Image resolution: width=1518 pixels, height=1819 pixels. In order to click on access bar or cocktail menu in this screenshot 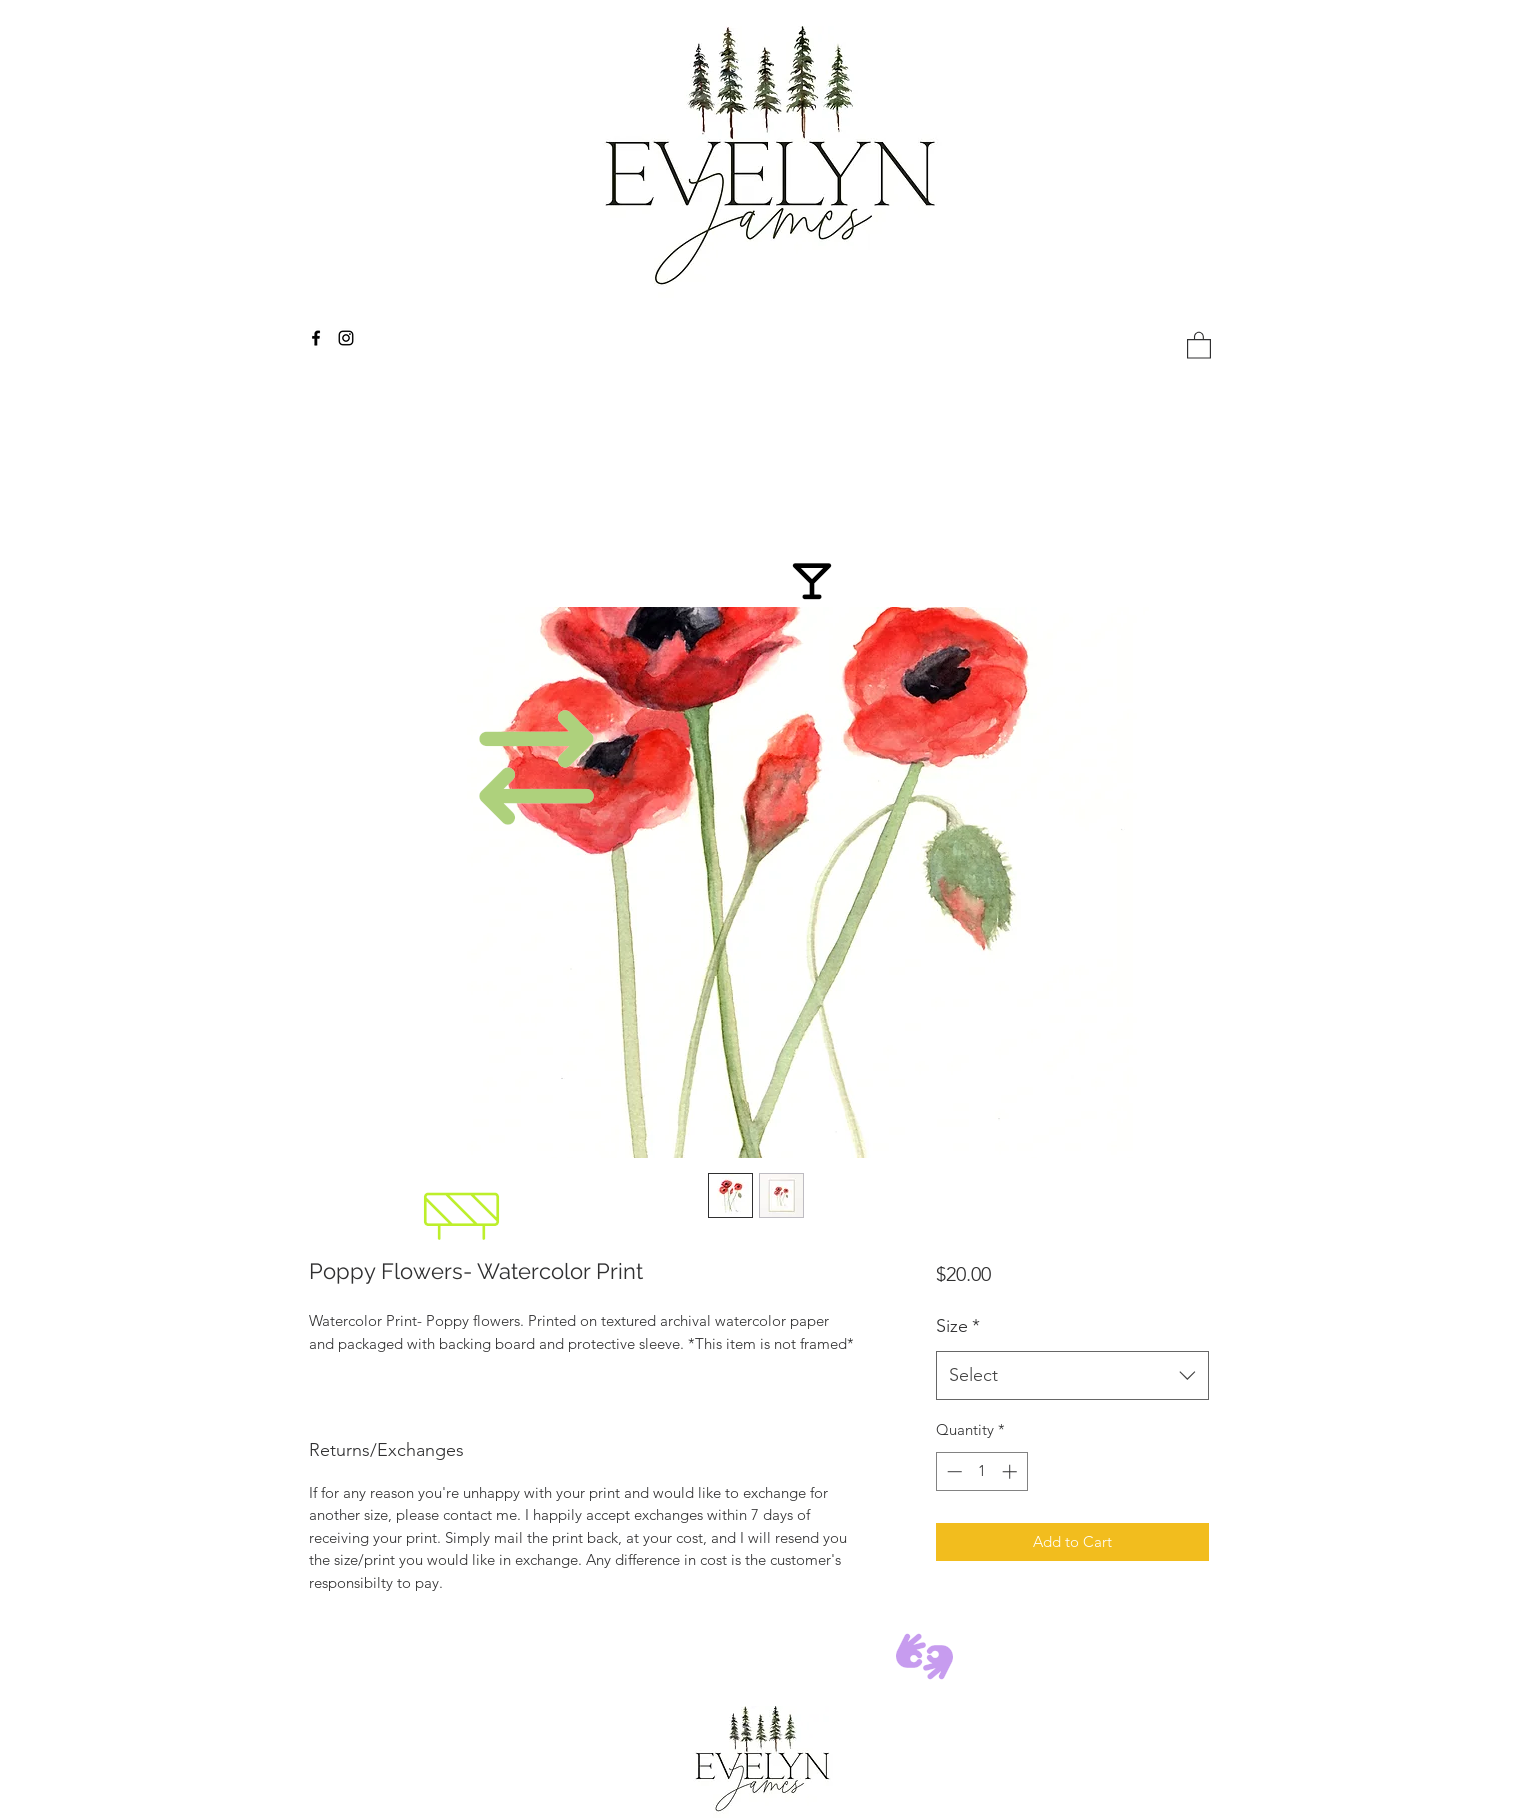, I will do `click(812, 580)`.